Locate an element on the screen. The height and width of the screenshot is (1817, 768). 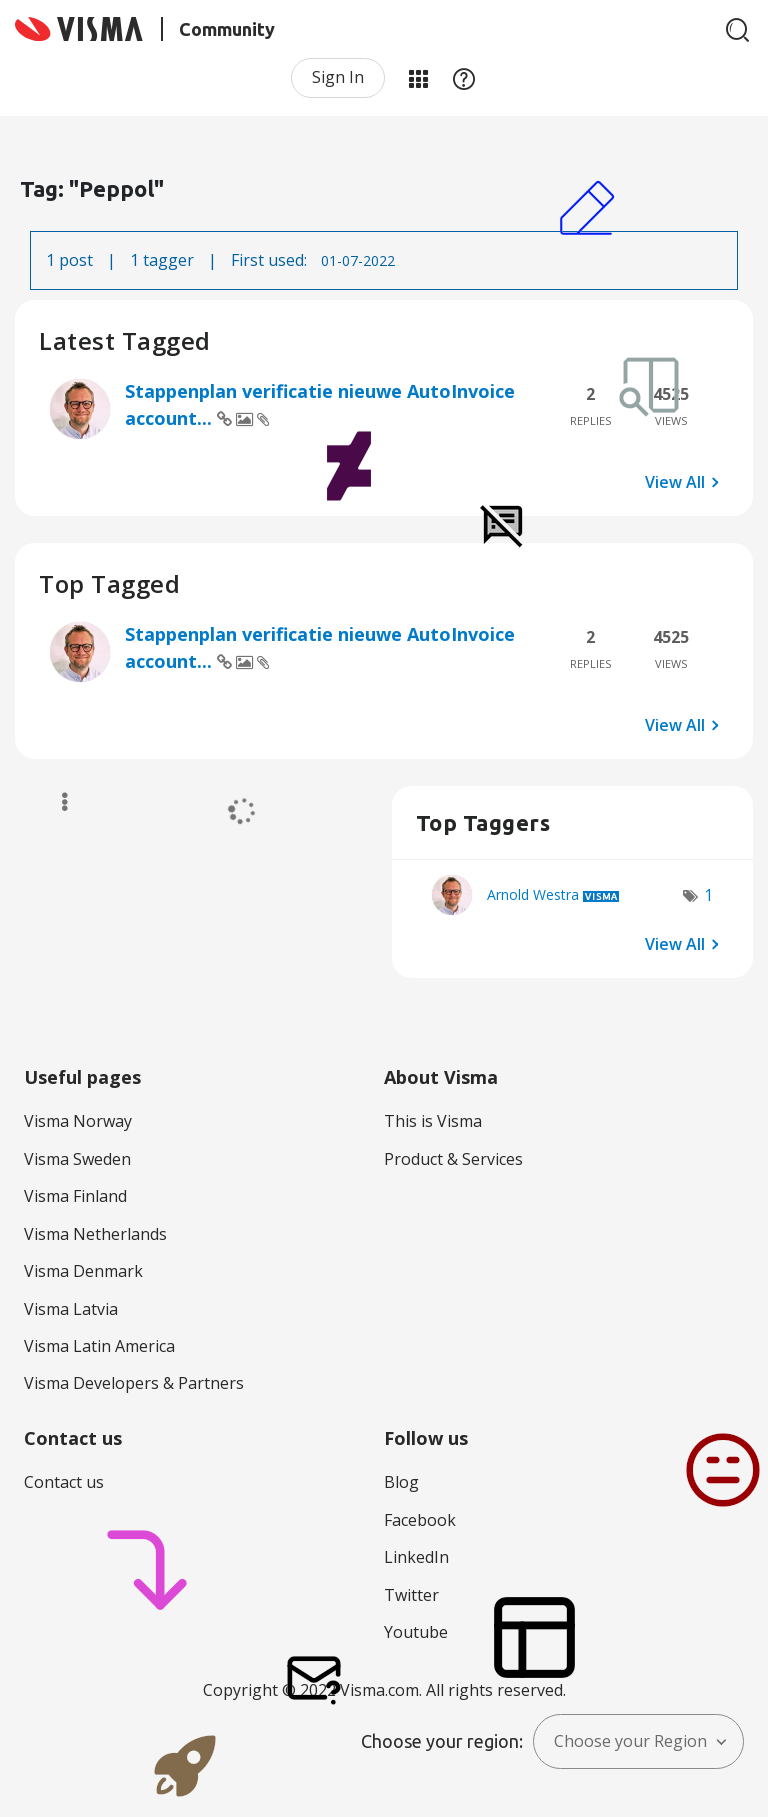
open file preview pane is located at coordinates (649, 383).